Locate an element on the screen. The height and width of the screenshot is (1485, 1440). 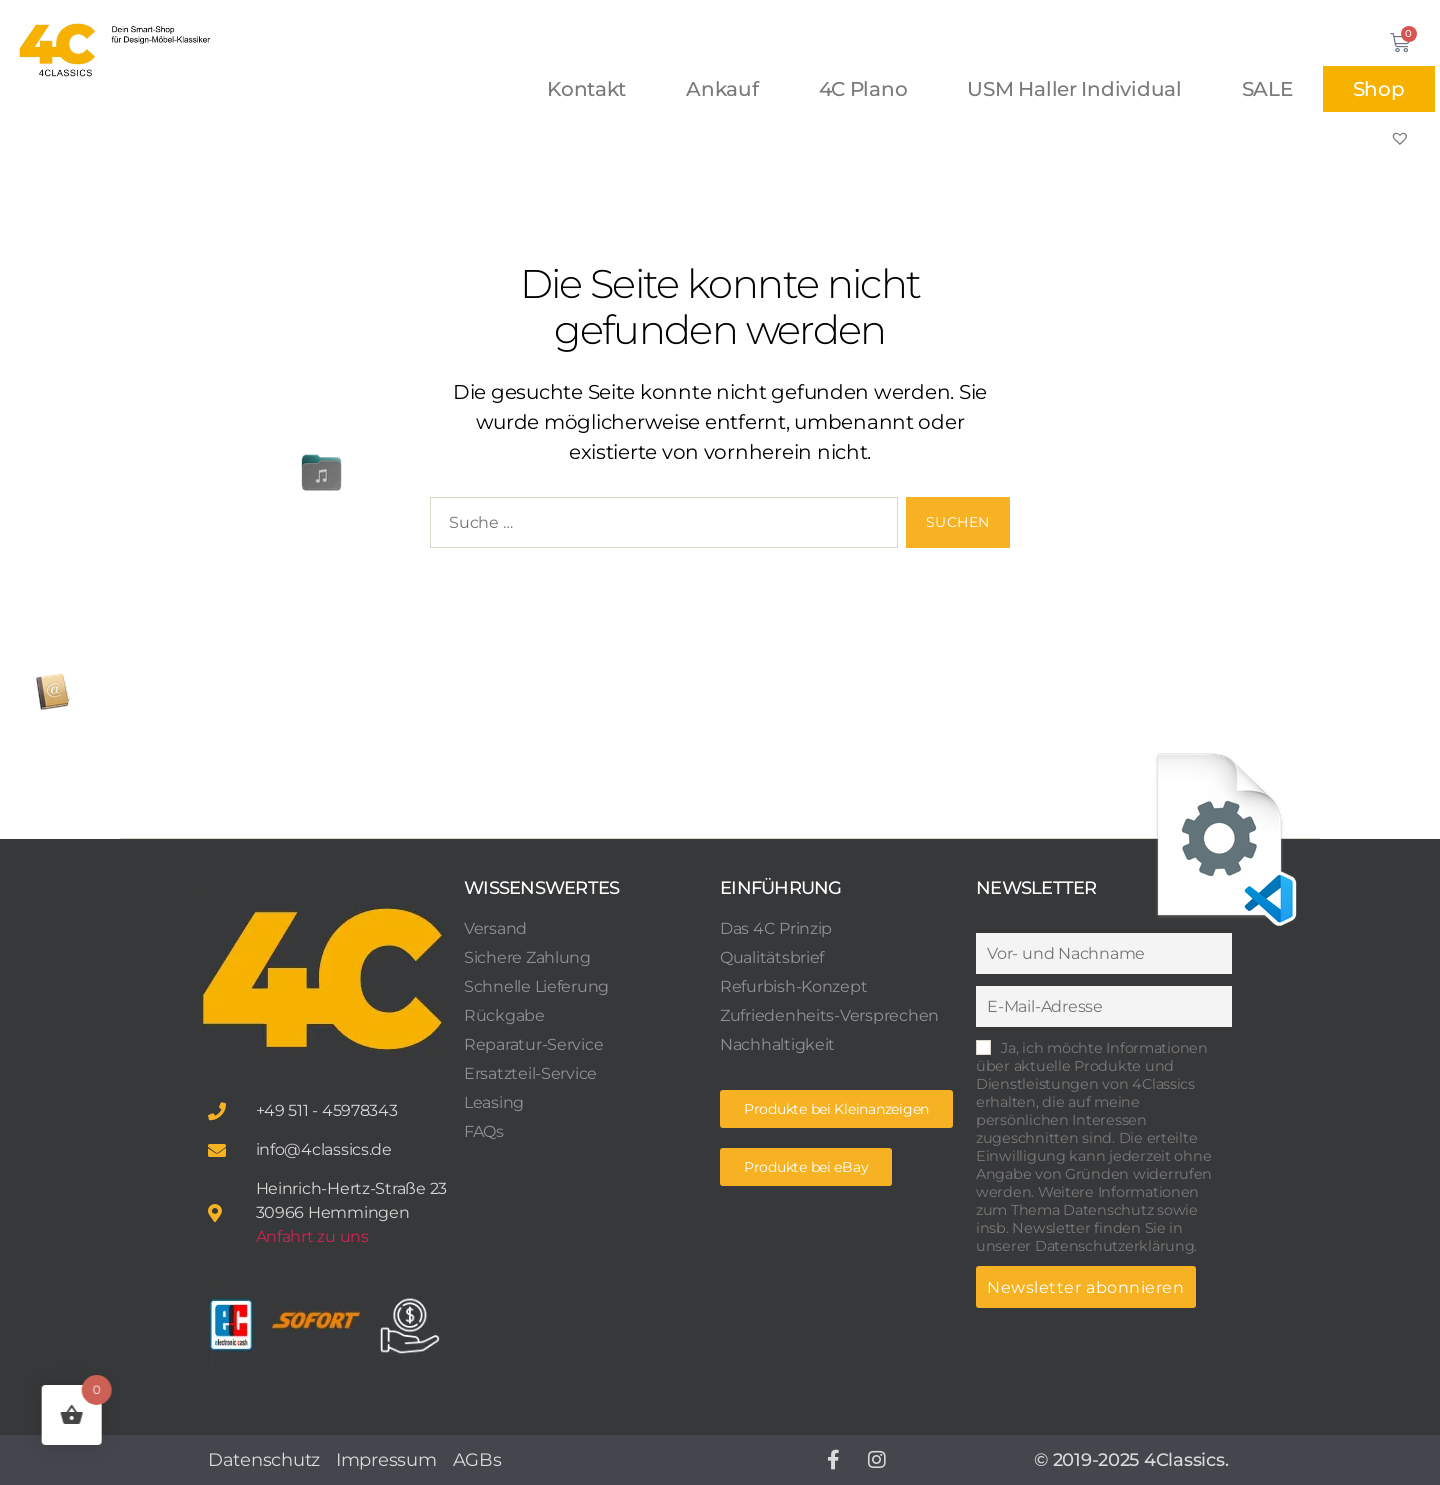
open your music folder is located at coordinates (321, 472).